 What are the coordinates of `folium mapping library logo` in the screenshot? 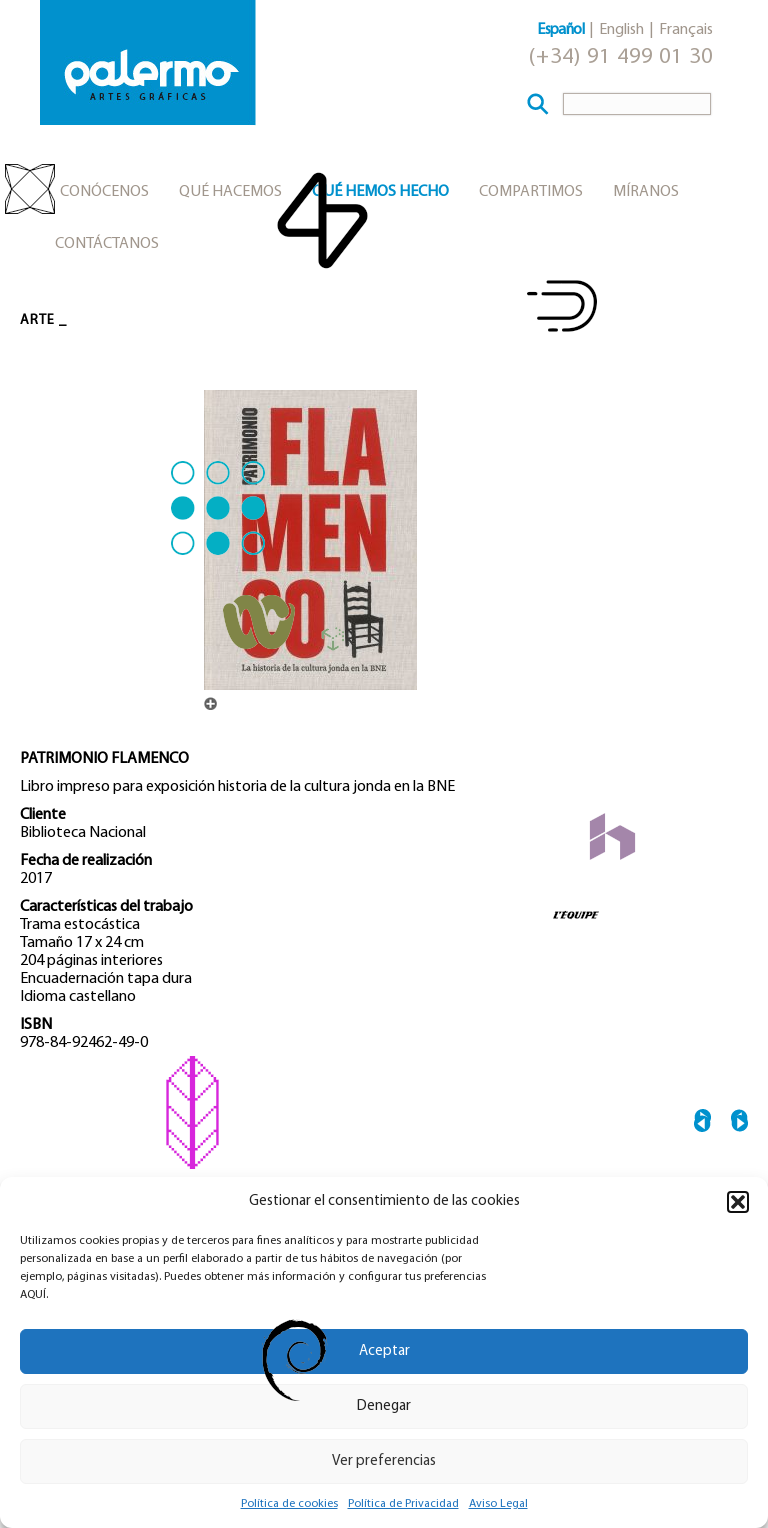 It's located at (192, 1112).